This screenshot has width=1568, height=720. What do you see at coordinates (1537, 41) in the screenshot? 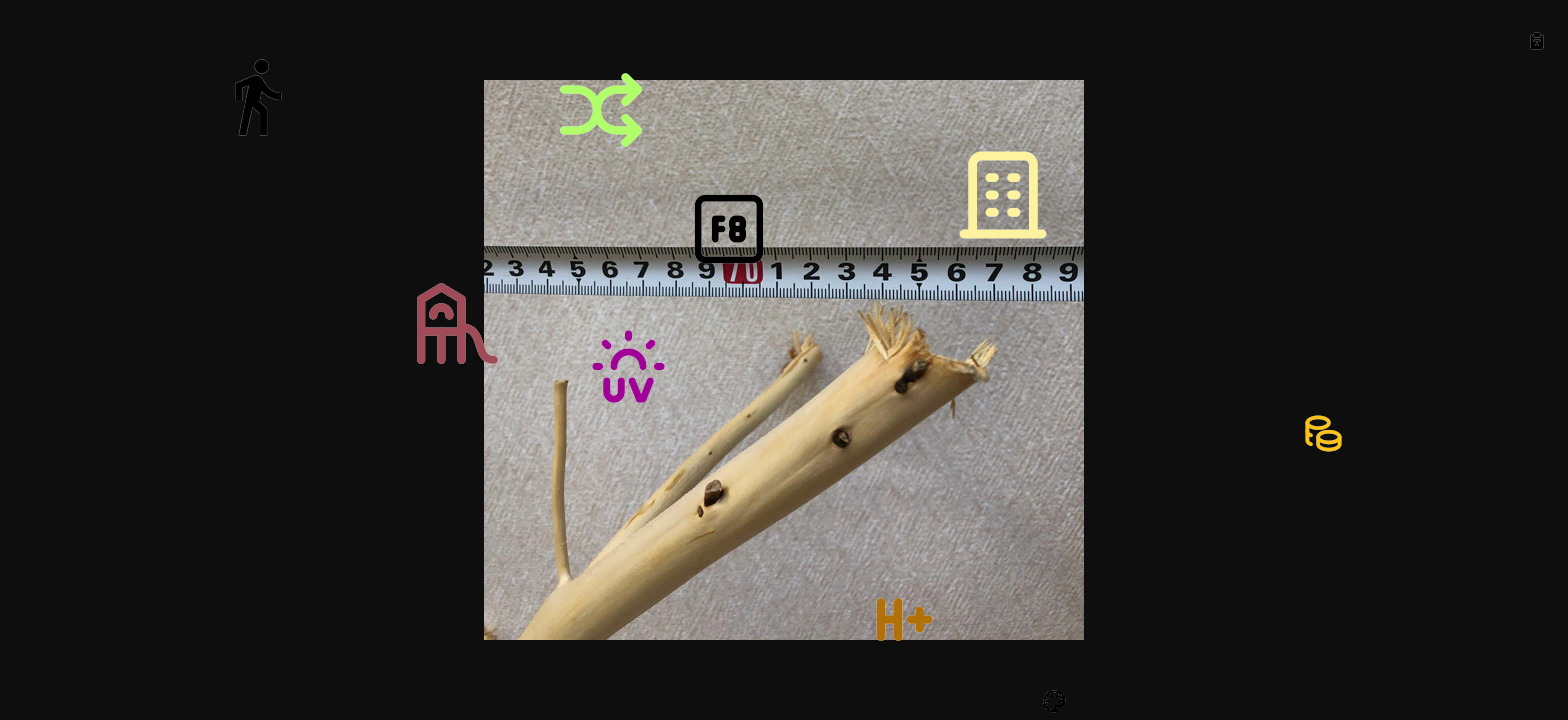
I see `access copied text formatting options` at bounding box center [1537, 41].